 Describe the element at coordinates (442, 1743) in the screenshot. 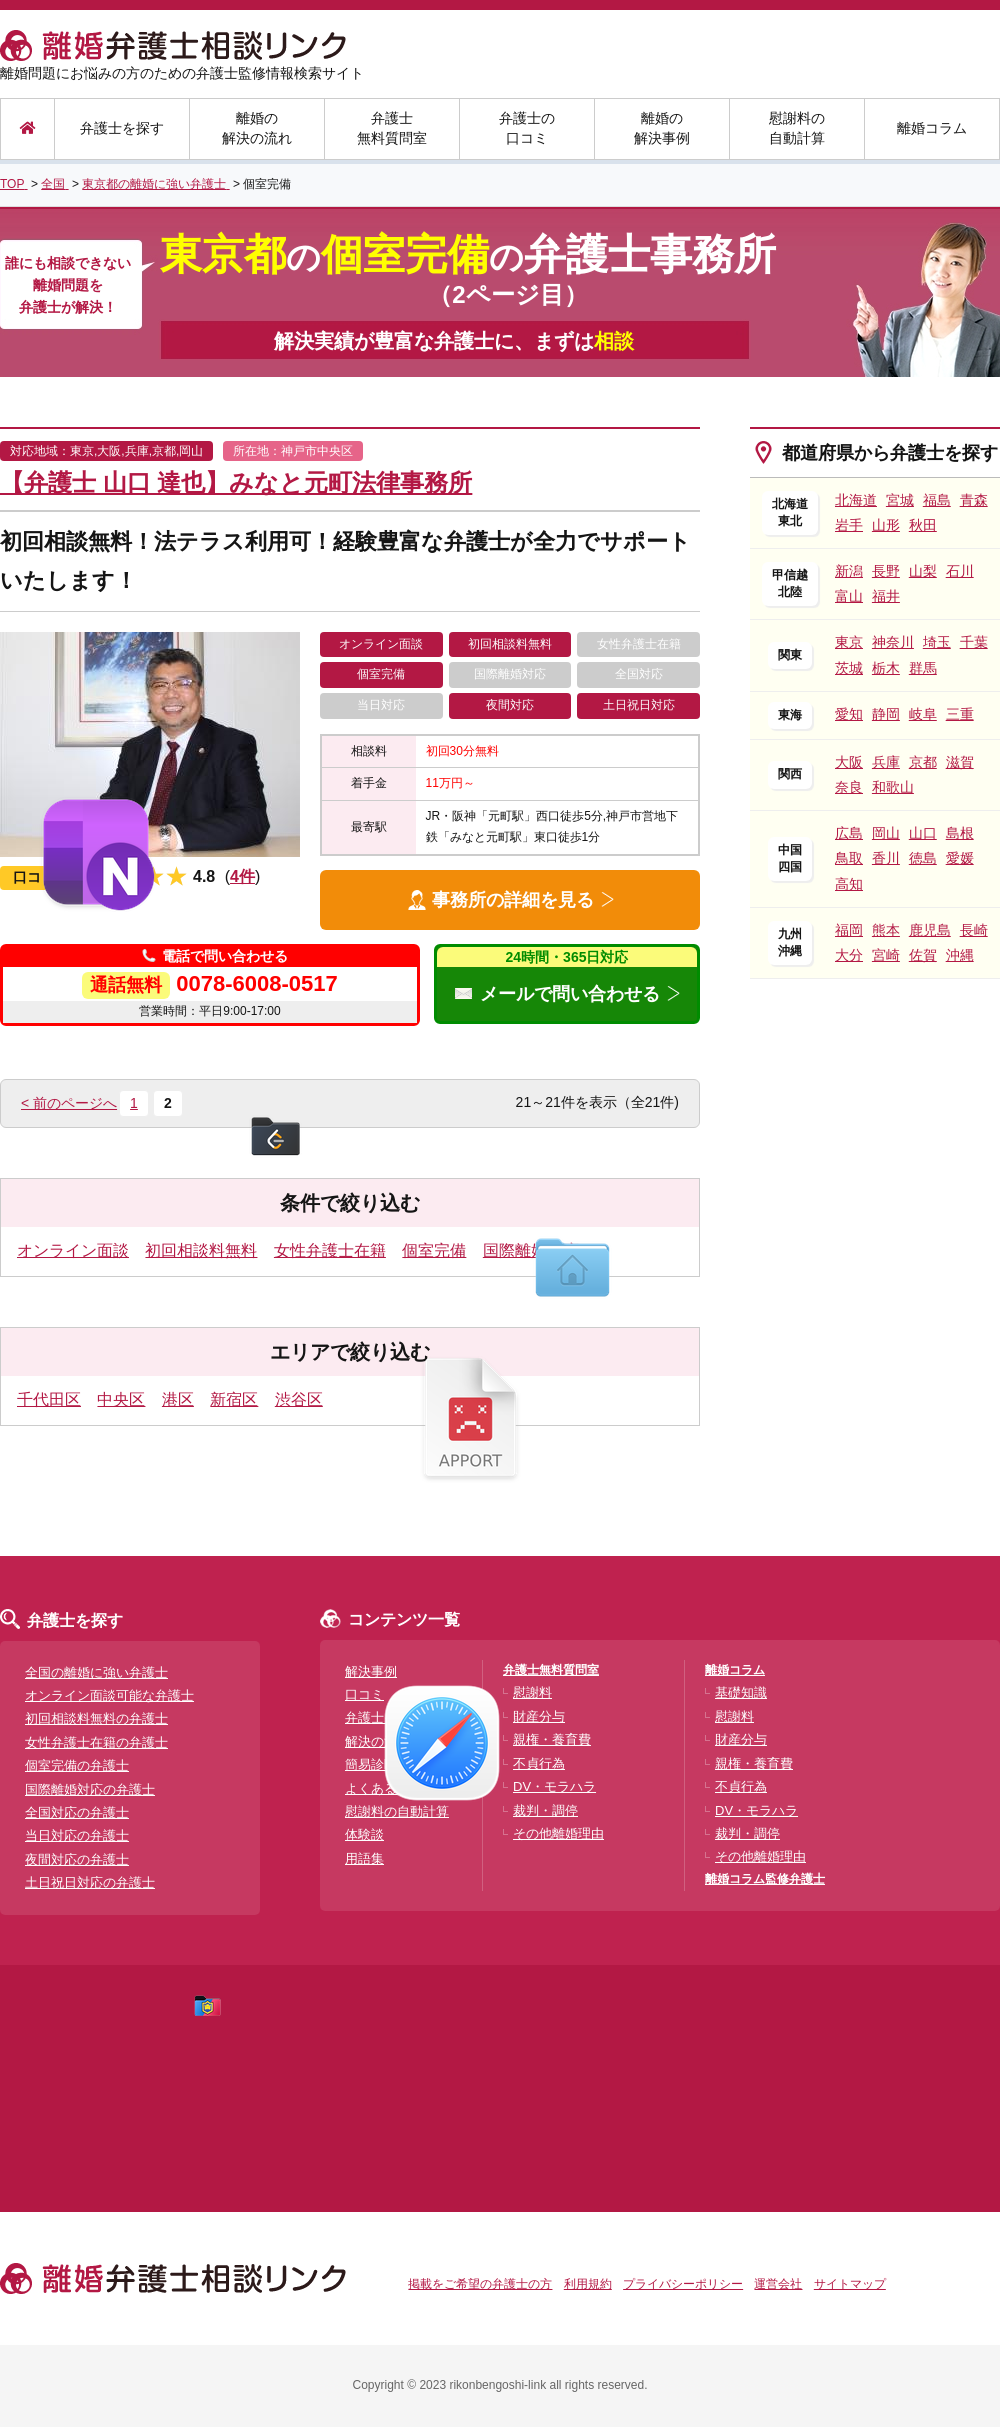

I see `open the web browser app` at that location.